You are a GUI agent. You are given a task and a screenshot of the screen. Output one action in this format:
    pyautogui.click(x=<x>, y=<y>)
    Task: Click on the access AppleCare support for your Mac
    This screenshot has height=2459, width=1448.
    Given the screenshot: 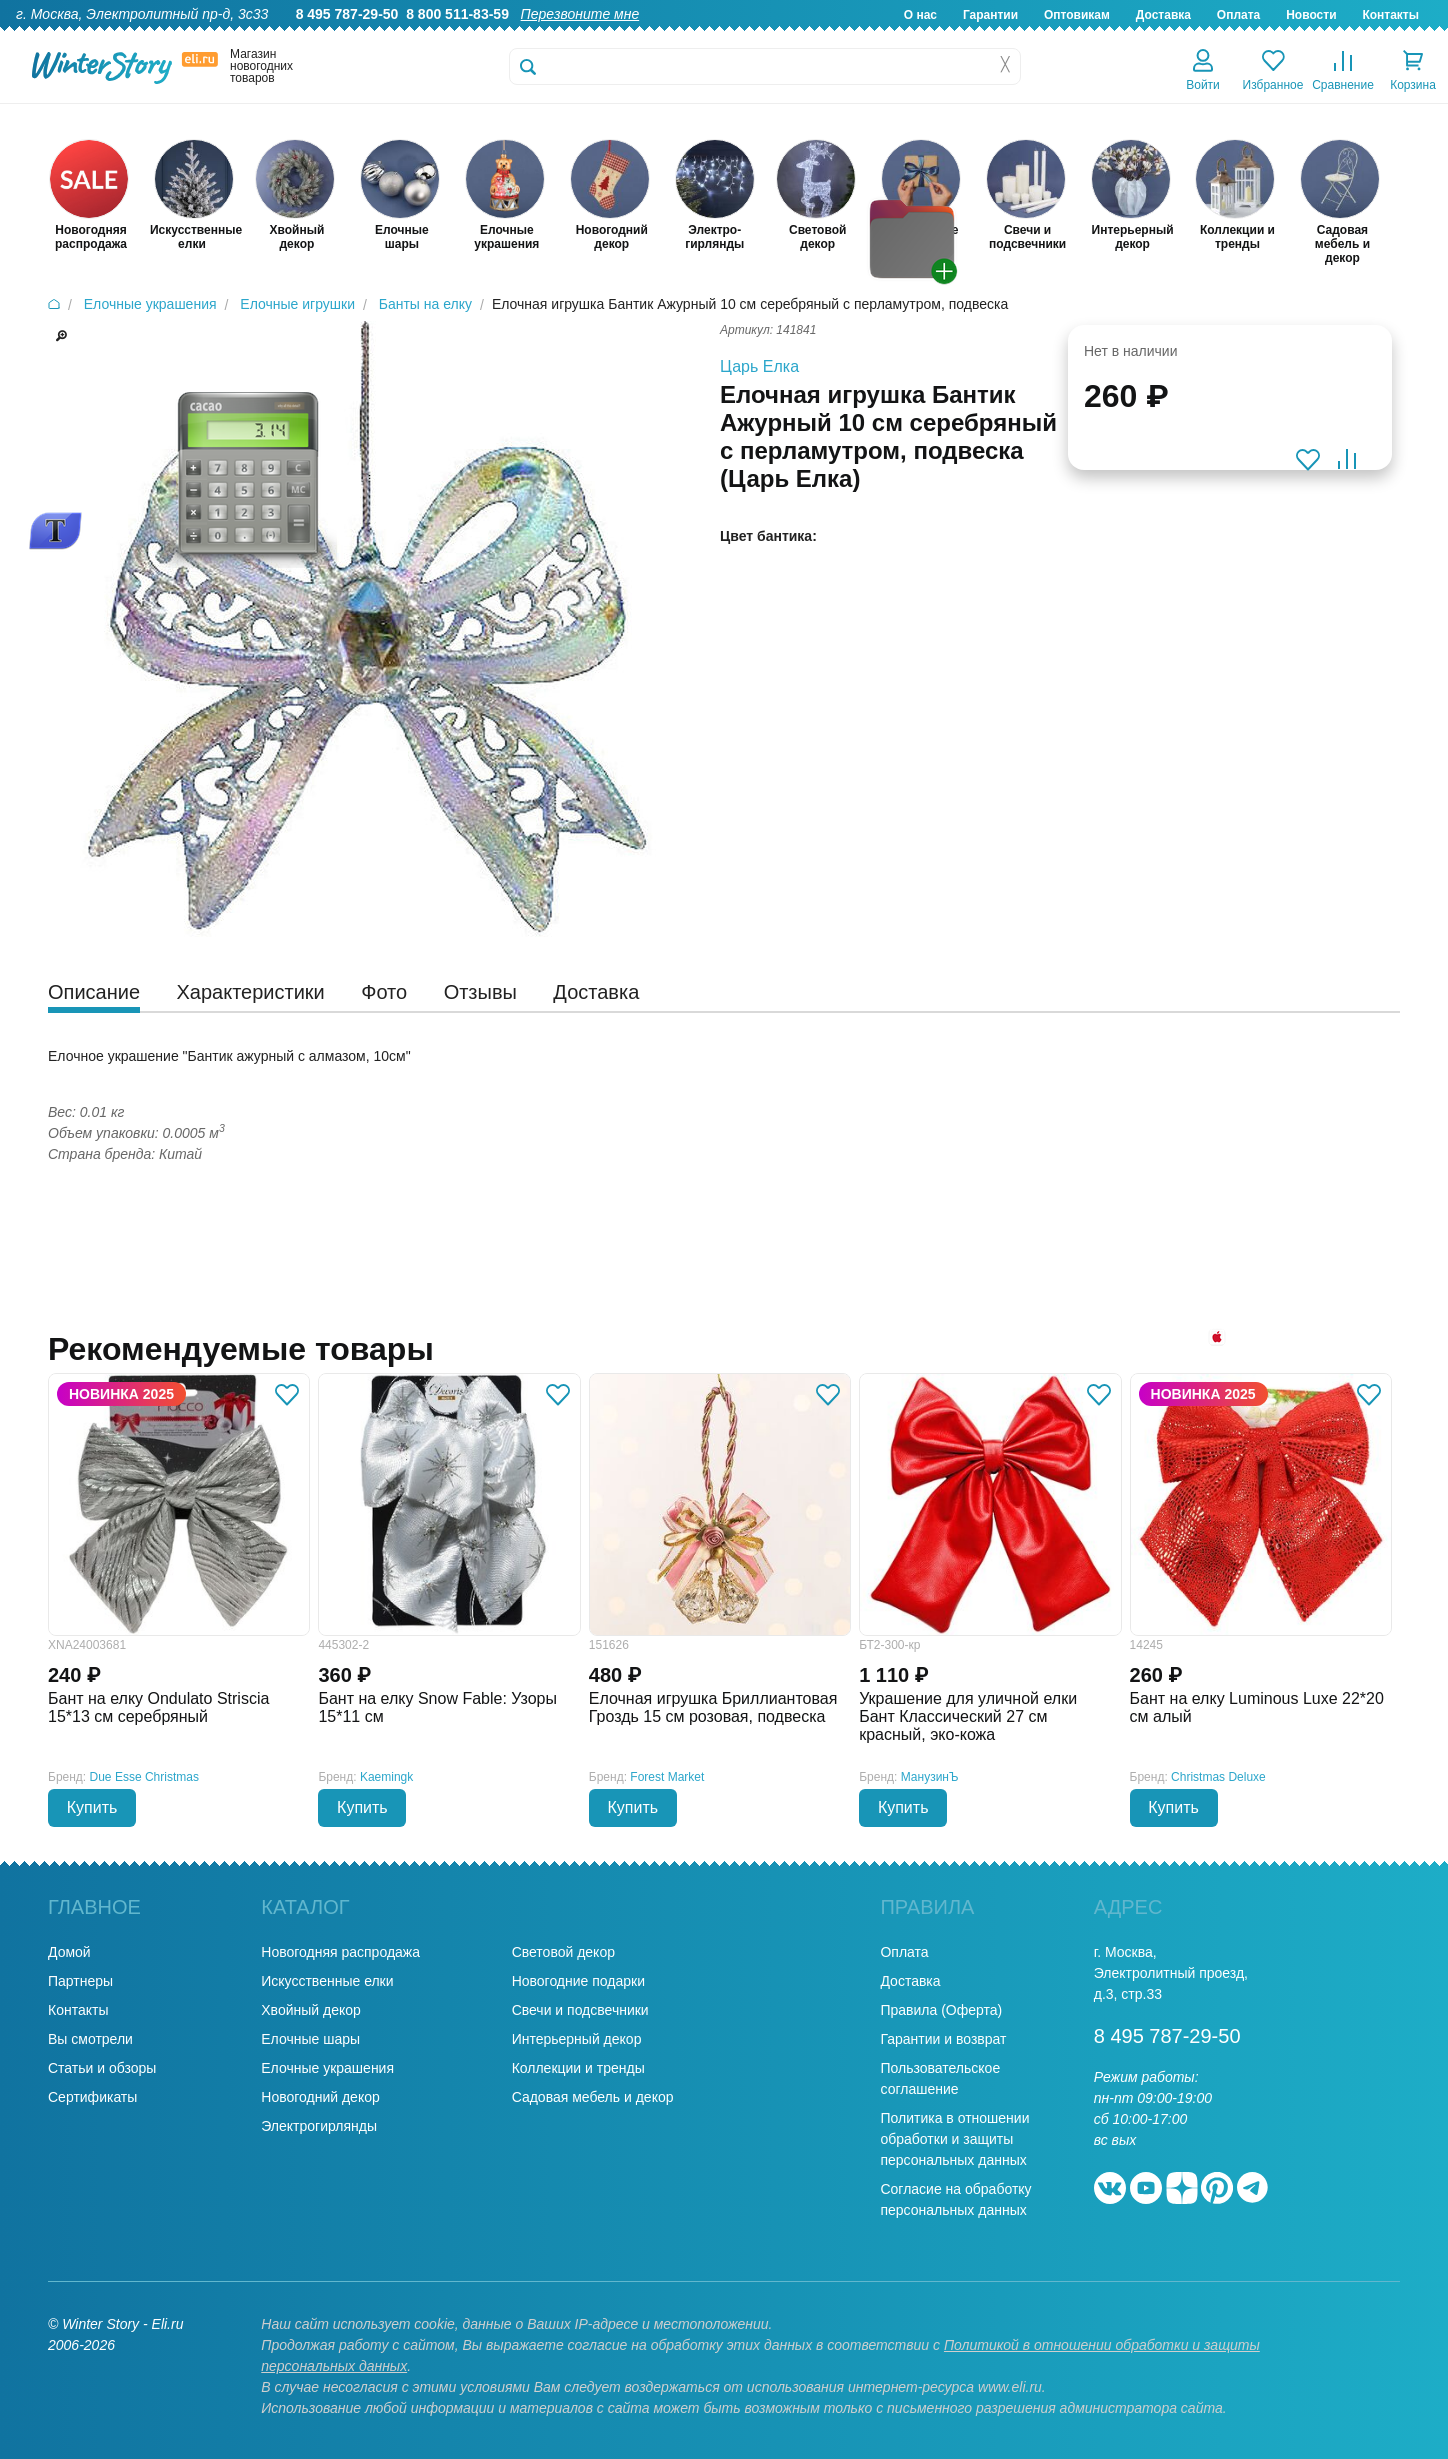 What is the action you would take?
    pyautogui.click(x=1217, y=1337)
    